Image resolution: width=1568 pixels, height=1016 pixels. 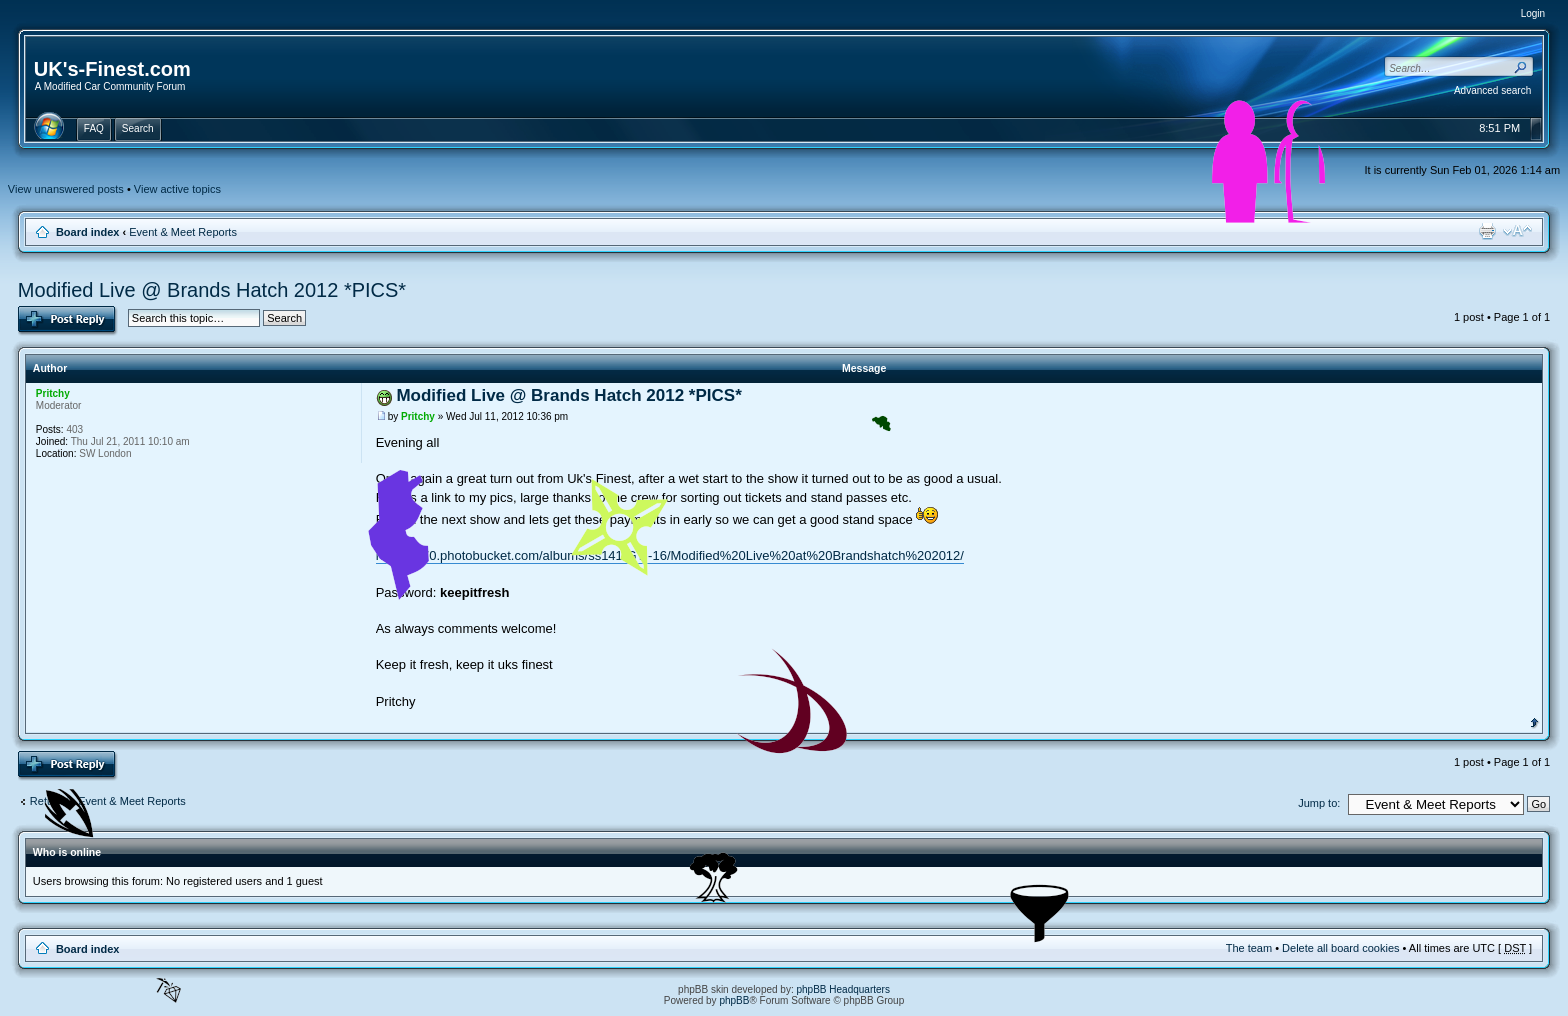 What do you see at coordinates (881, 423) in the screenshot?
I see `select Belgium as country or region` at bounding box center [881, 423].